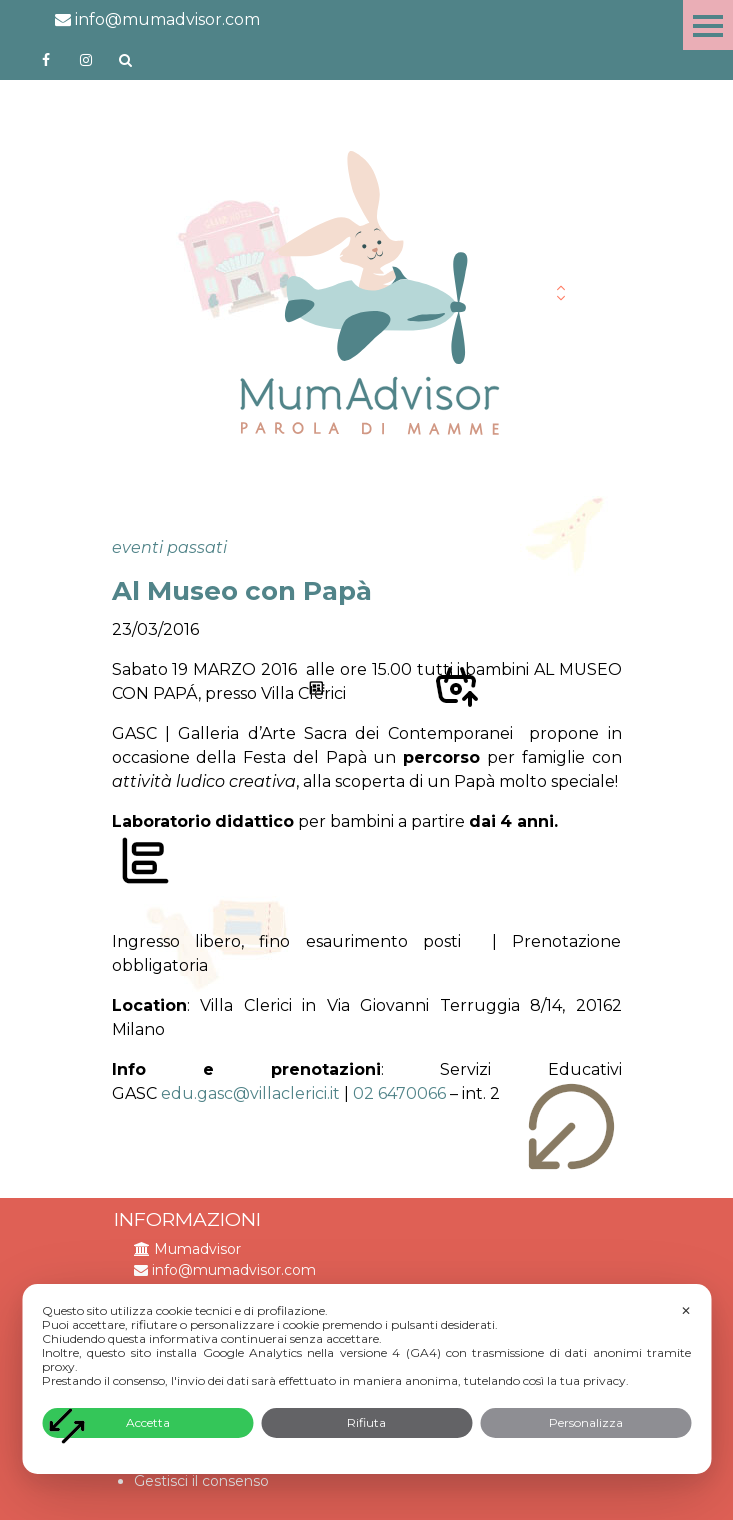 This screenshot has height=1520, width=733. What do you see at coordinates (145, 860) in the screenshot?
I see `view analytics or statistics` at bounding box center [145, 860].